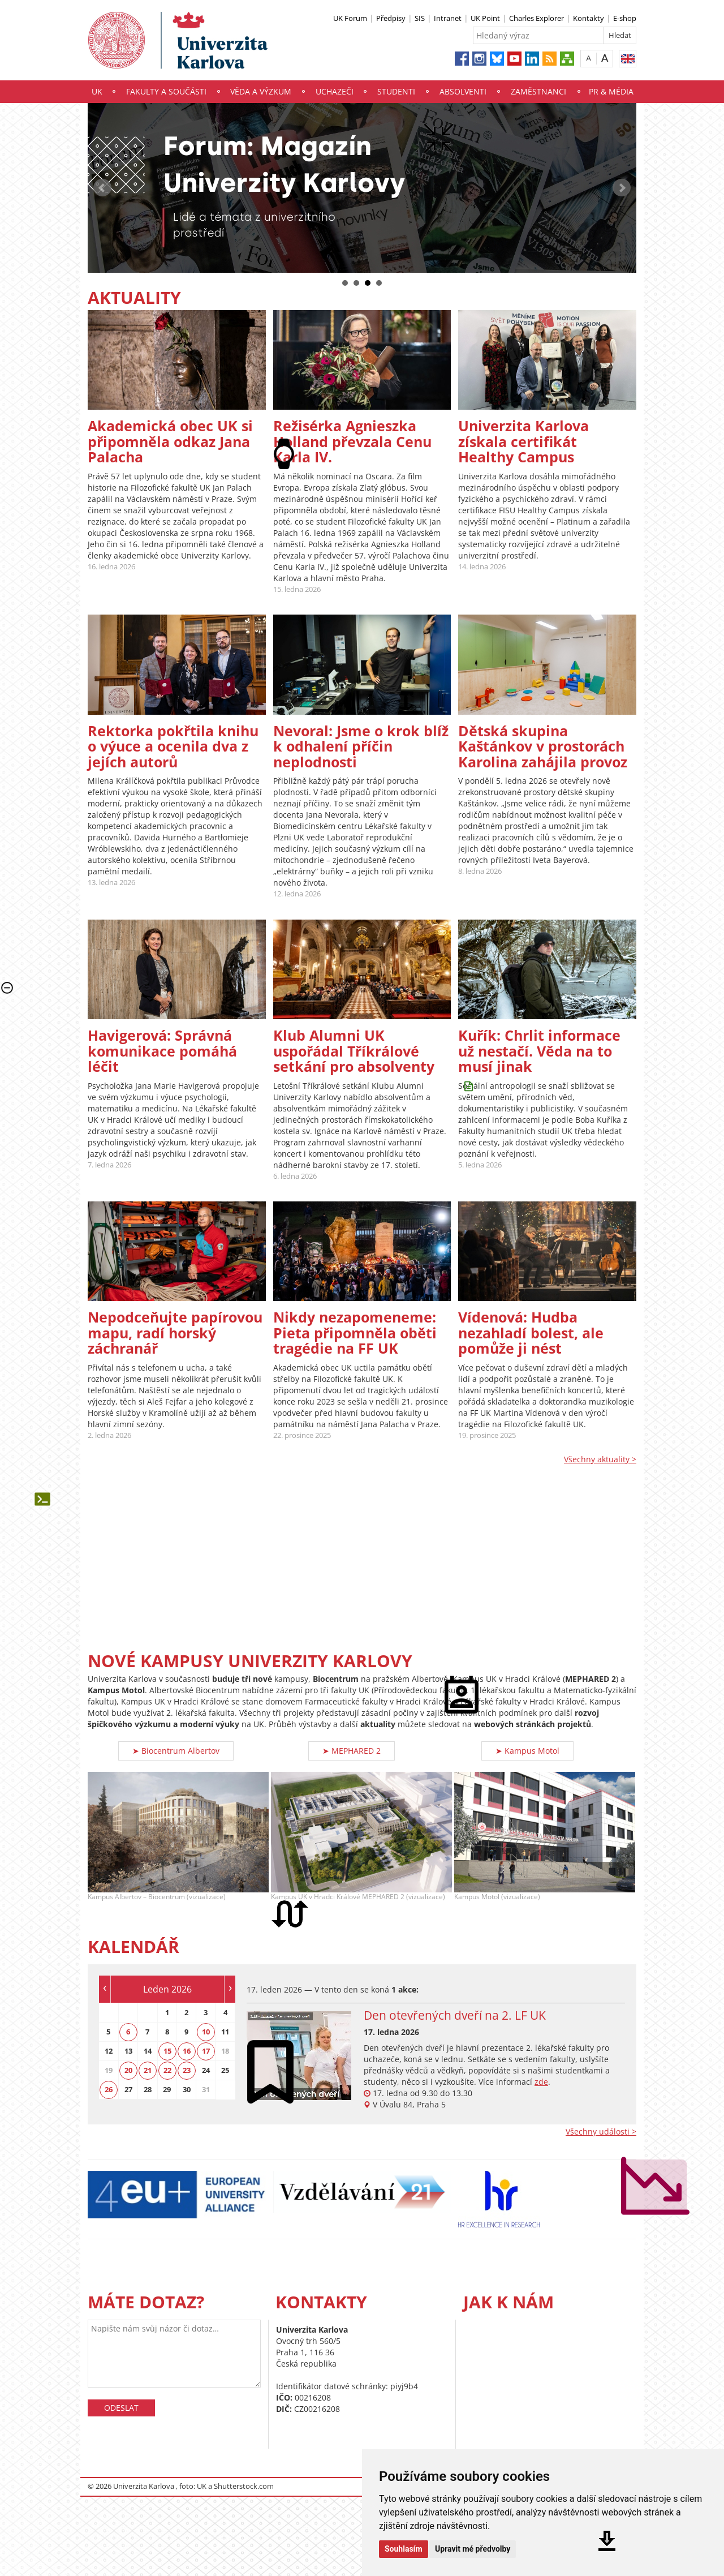  What do you see at coordinates (290, 1914) in the screenshot?
I see `swap or switch between active calls` at bounding box center [290, 1914].